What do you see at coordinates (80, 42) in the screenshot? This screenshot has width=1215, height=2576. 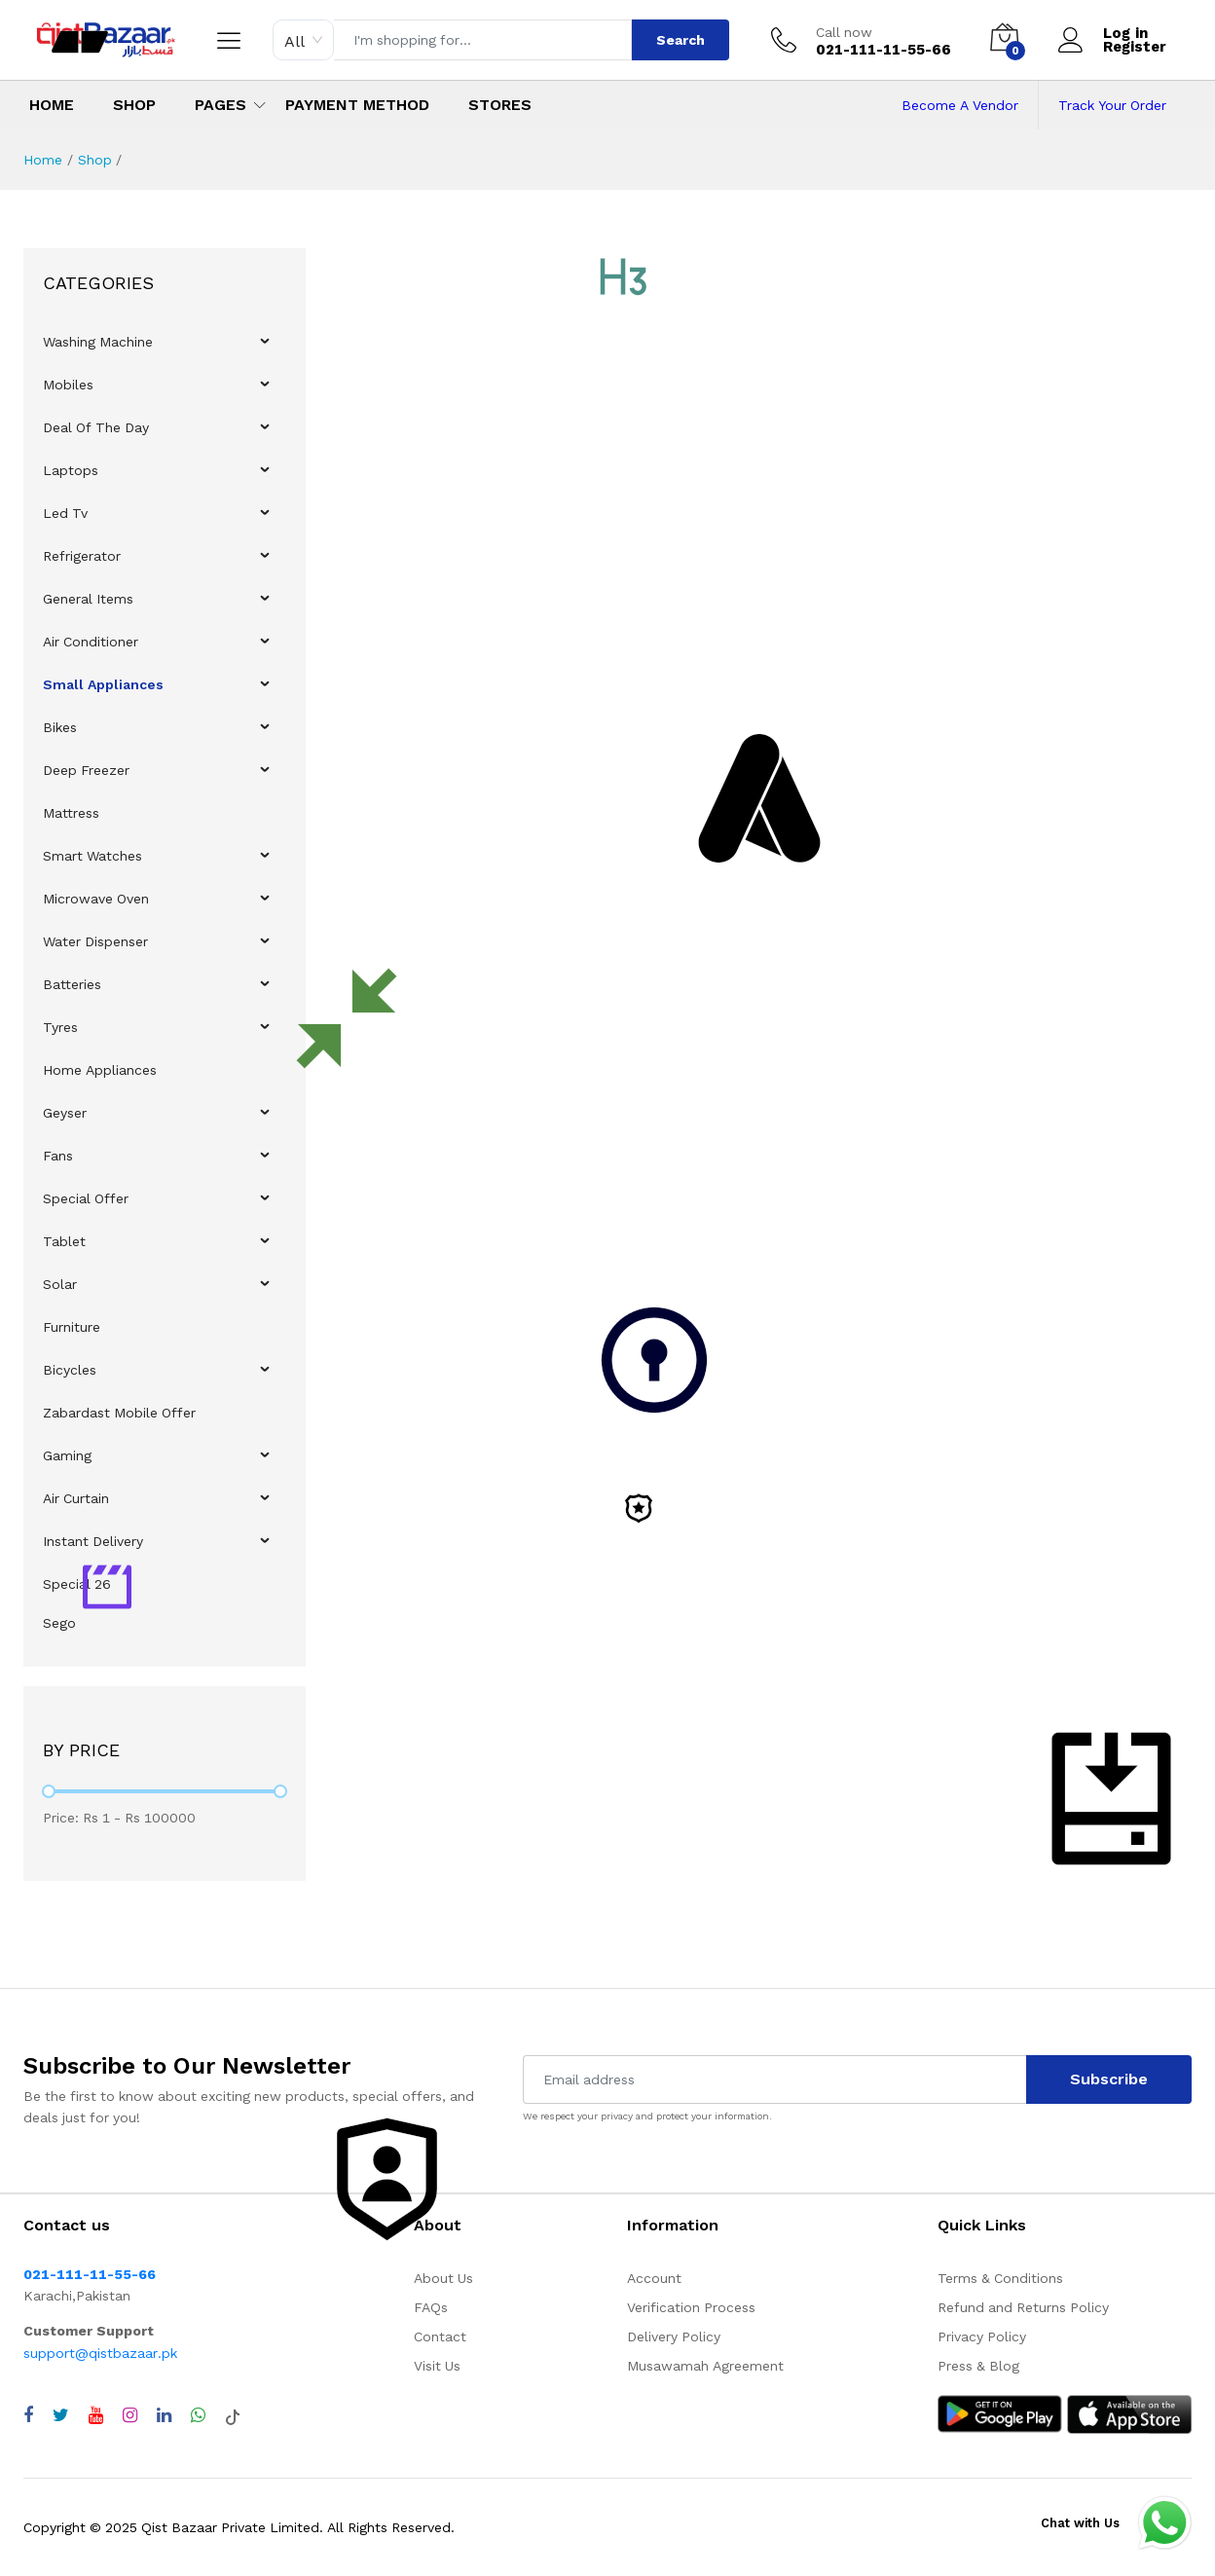 I see `eraser app logo` at bounding box center [80, 42].